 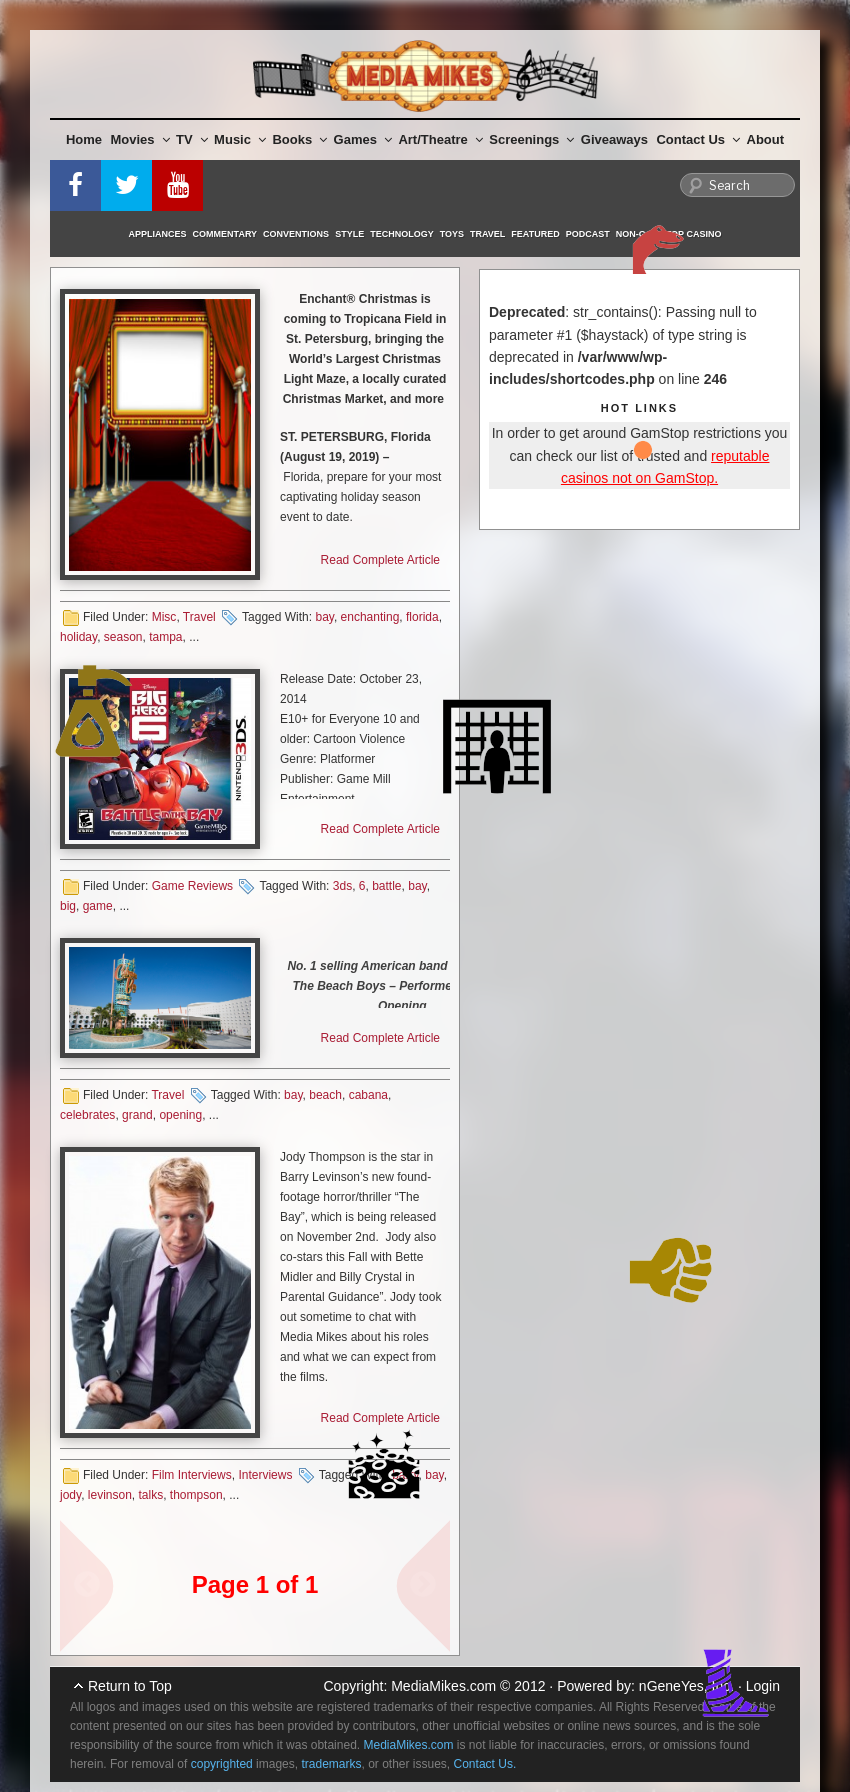 I want to click on browse sandals or summer footwear, so click(x=735, y=1683).